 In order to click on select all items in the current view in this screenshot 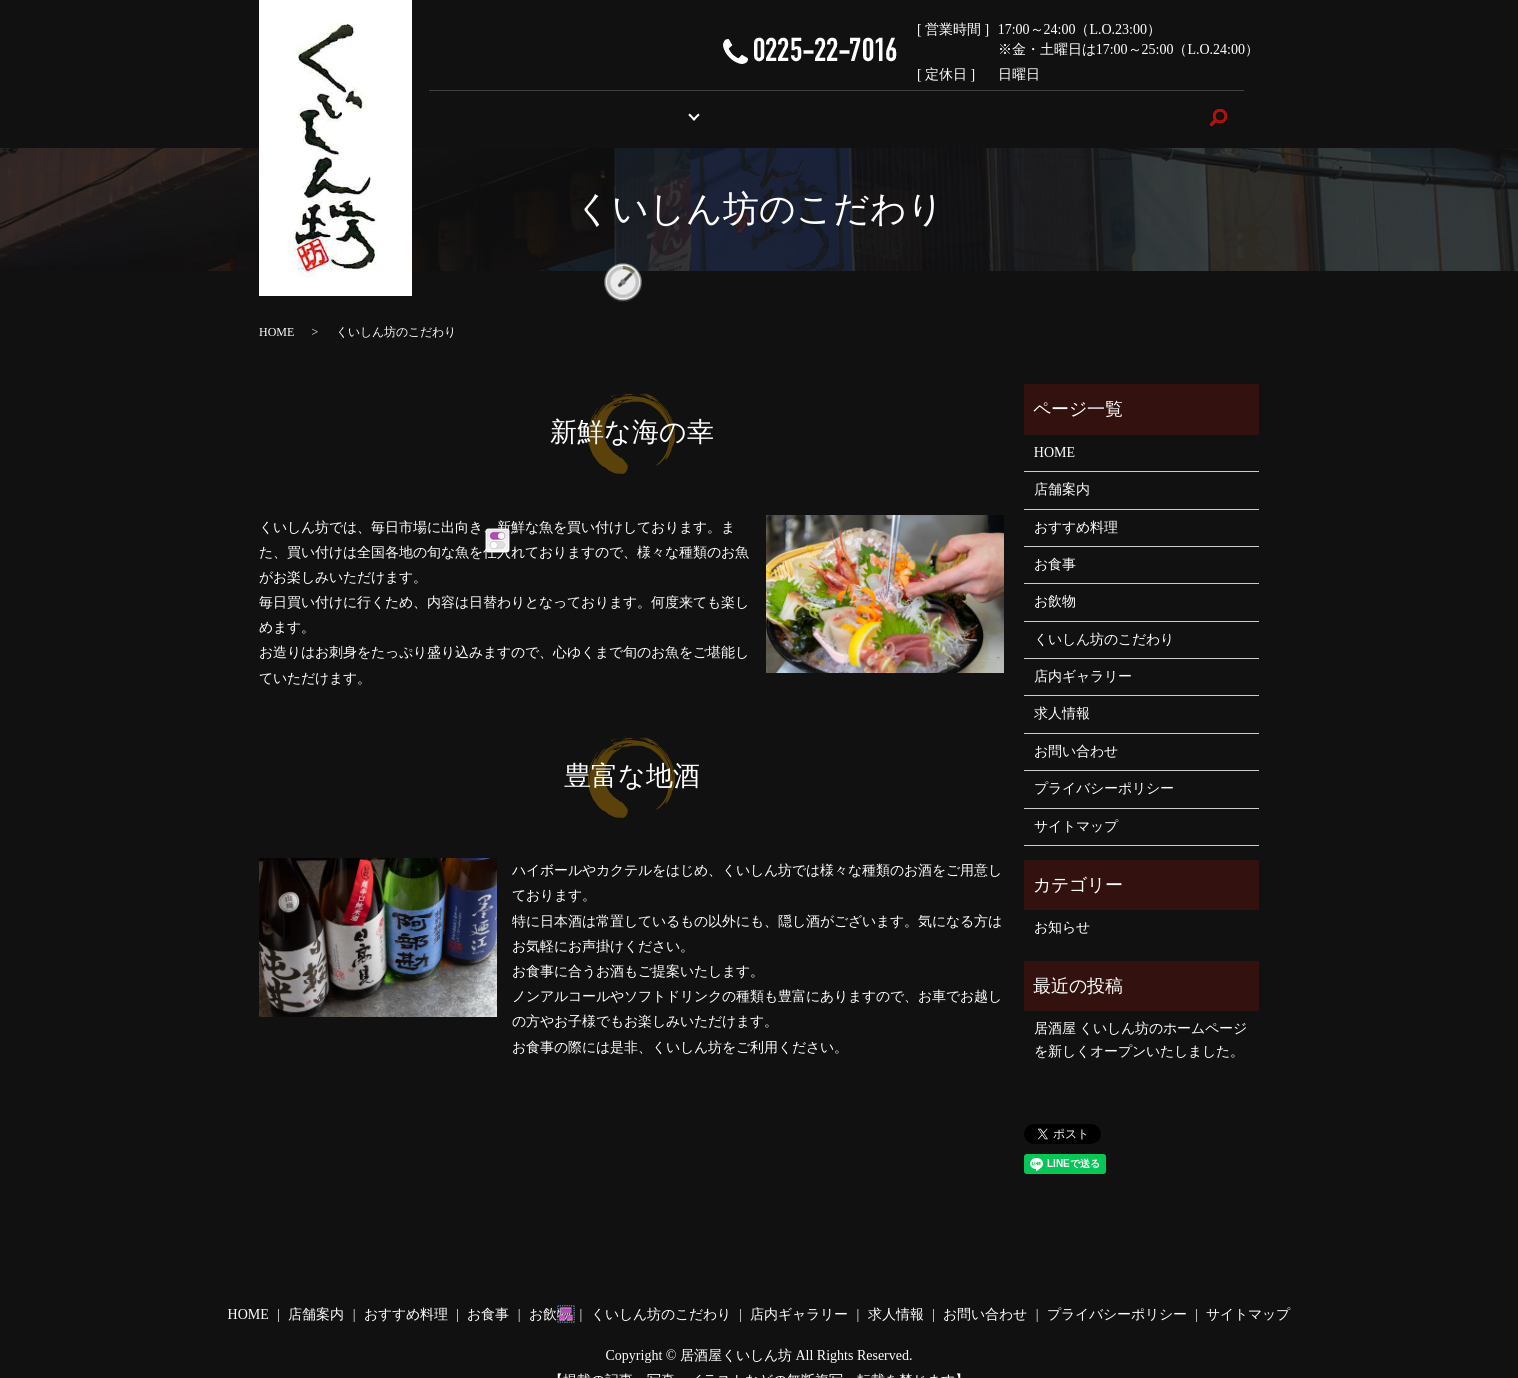, I will do `click(566, 1314)`.